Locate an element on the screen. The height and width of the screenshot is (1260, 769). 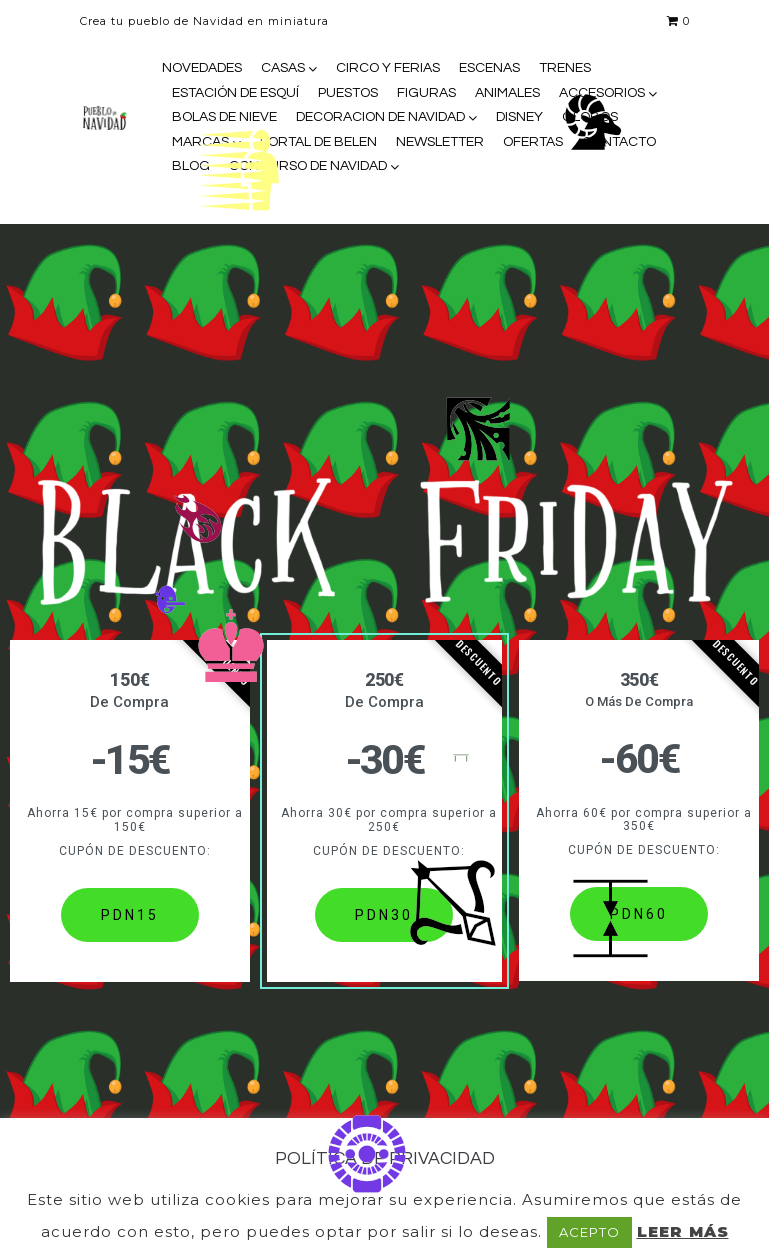
a mechanical gear or cog settings icon is located at coordinates (367, 1154).